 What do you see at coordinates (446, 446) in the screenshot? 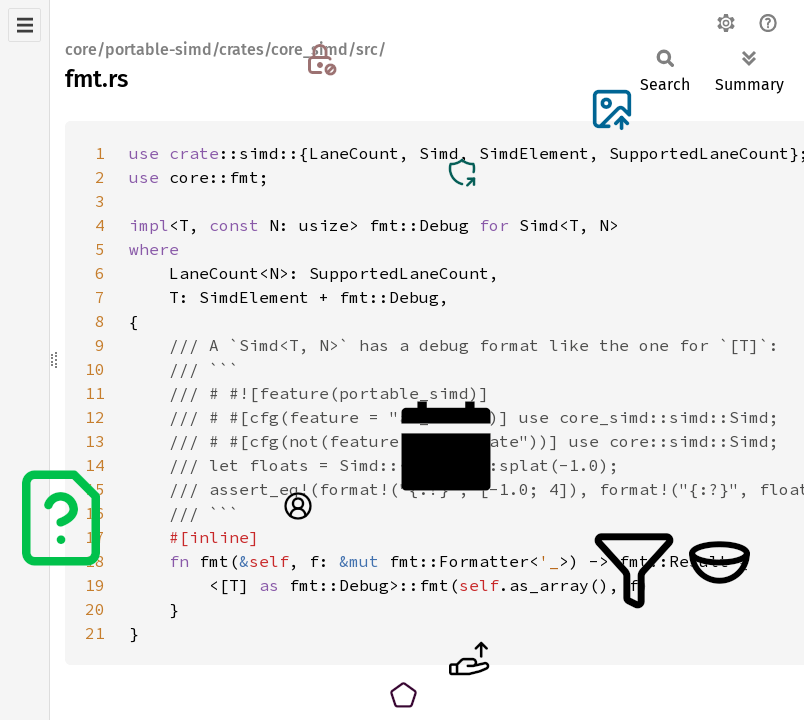
I see `view calendar with no events` at bounding box center [446, 446].